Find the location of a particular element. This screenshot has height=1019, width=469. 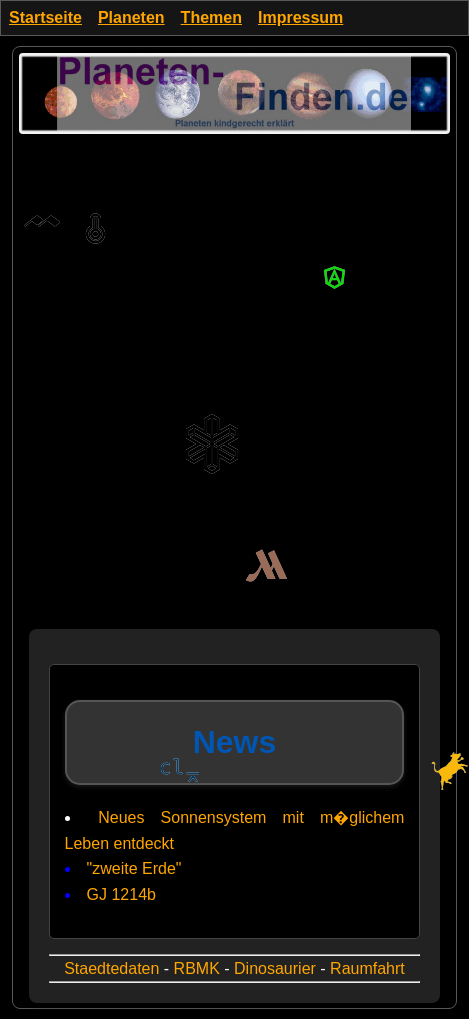

open the Marriott hotel booking app is located at coordinates (266, 565).